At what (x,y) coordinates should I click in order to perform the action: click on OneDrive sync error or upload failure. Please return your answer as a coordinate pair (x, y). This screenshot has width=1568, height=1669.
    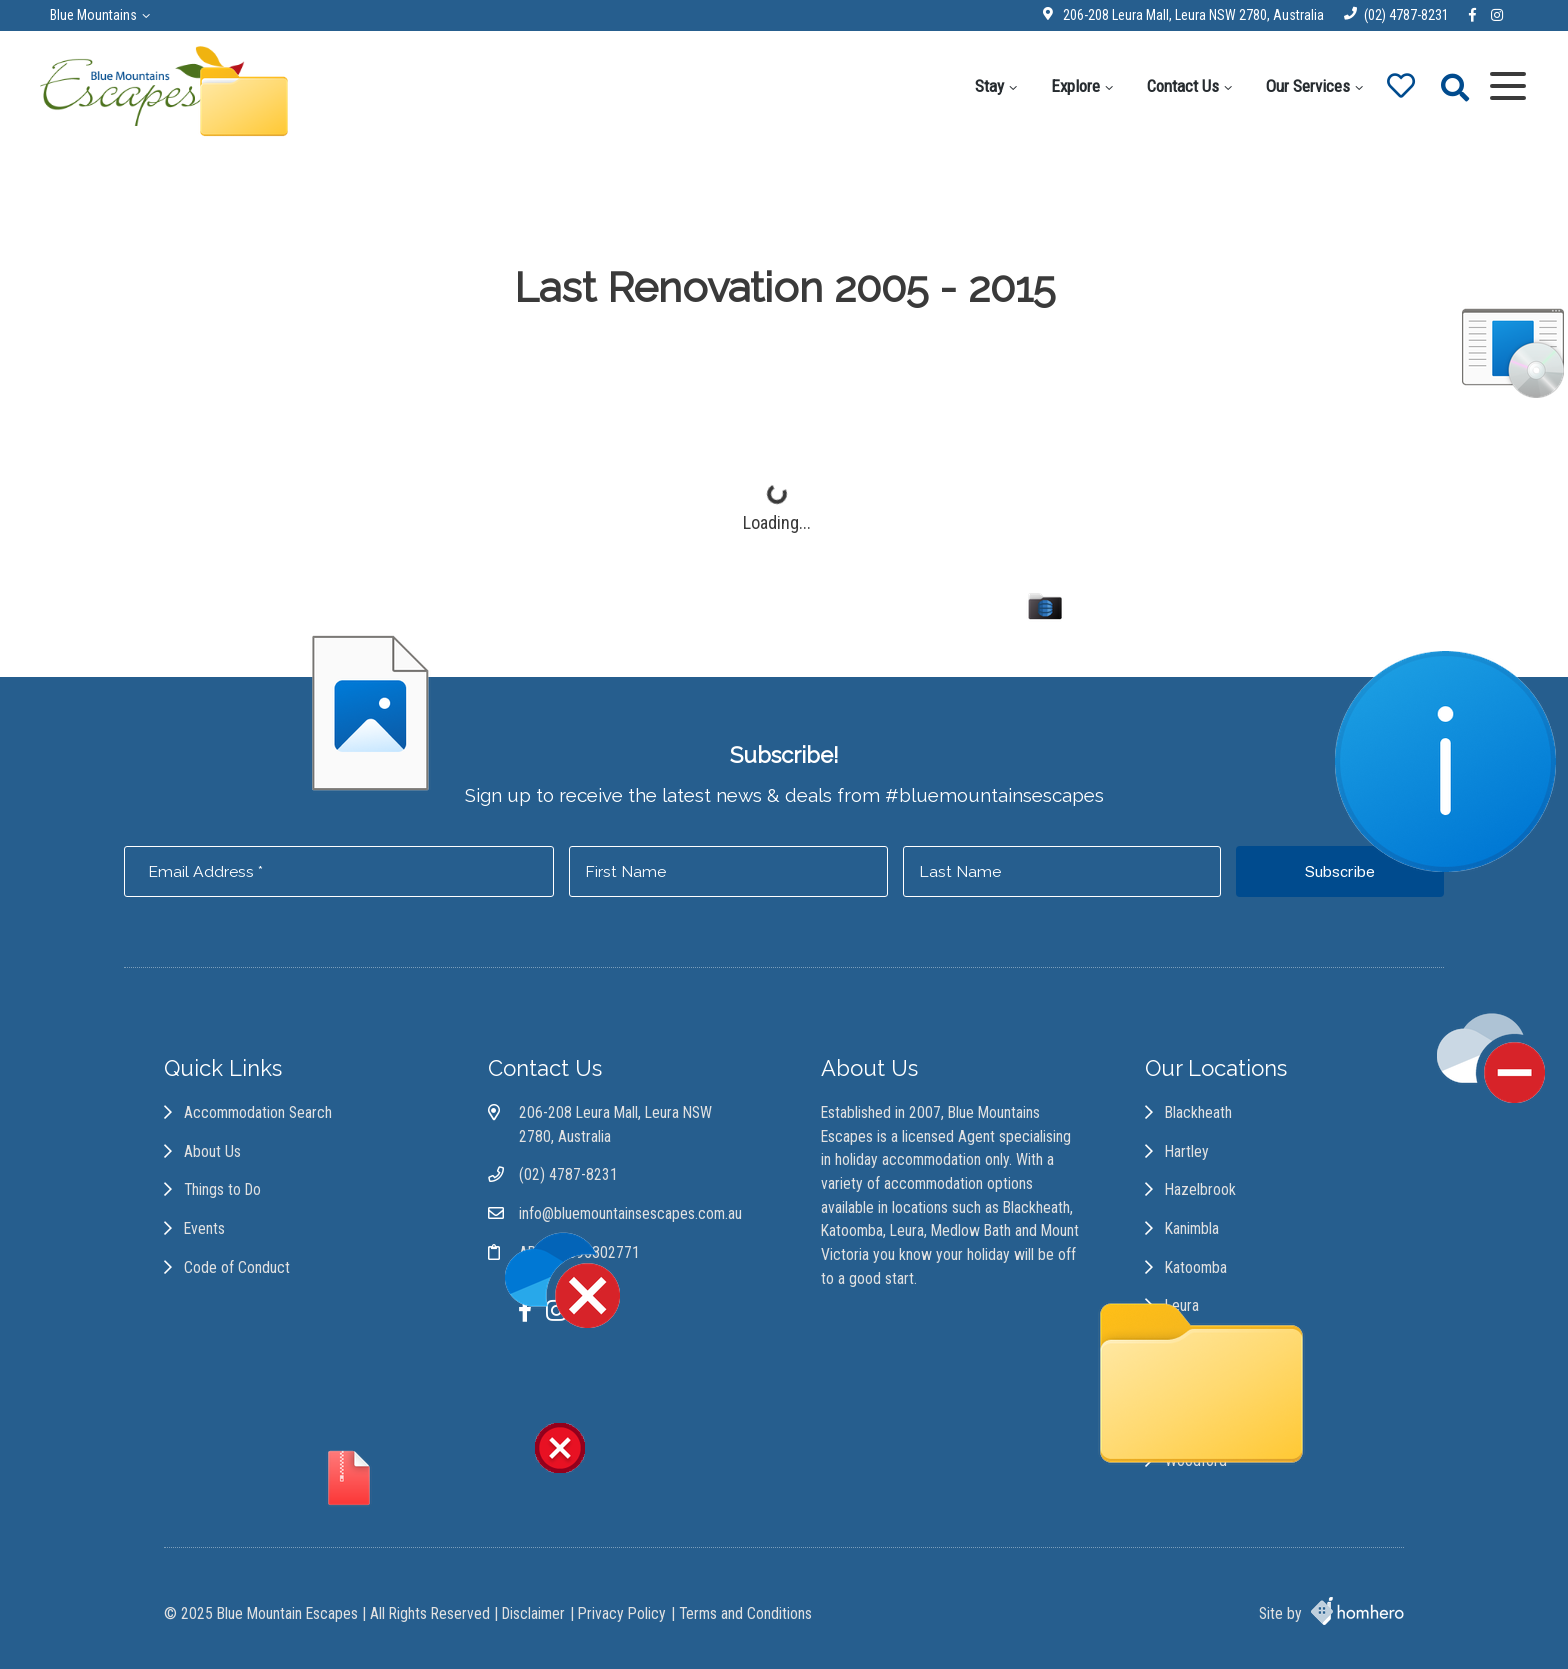
    Looking at the image, I should click on (1491, 1049).